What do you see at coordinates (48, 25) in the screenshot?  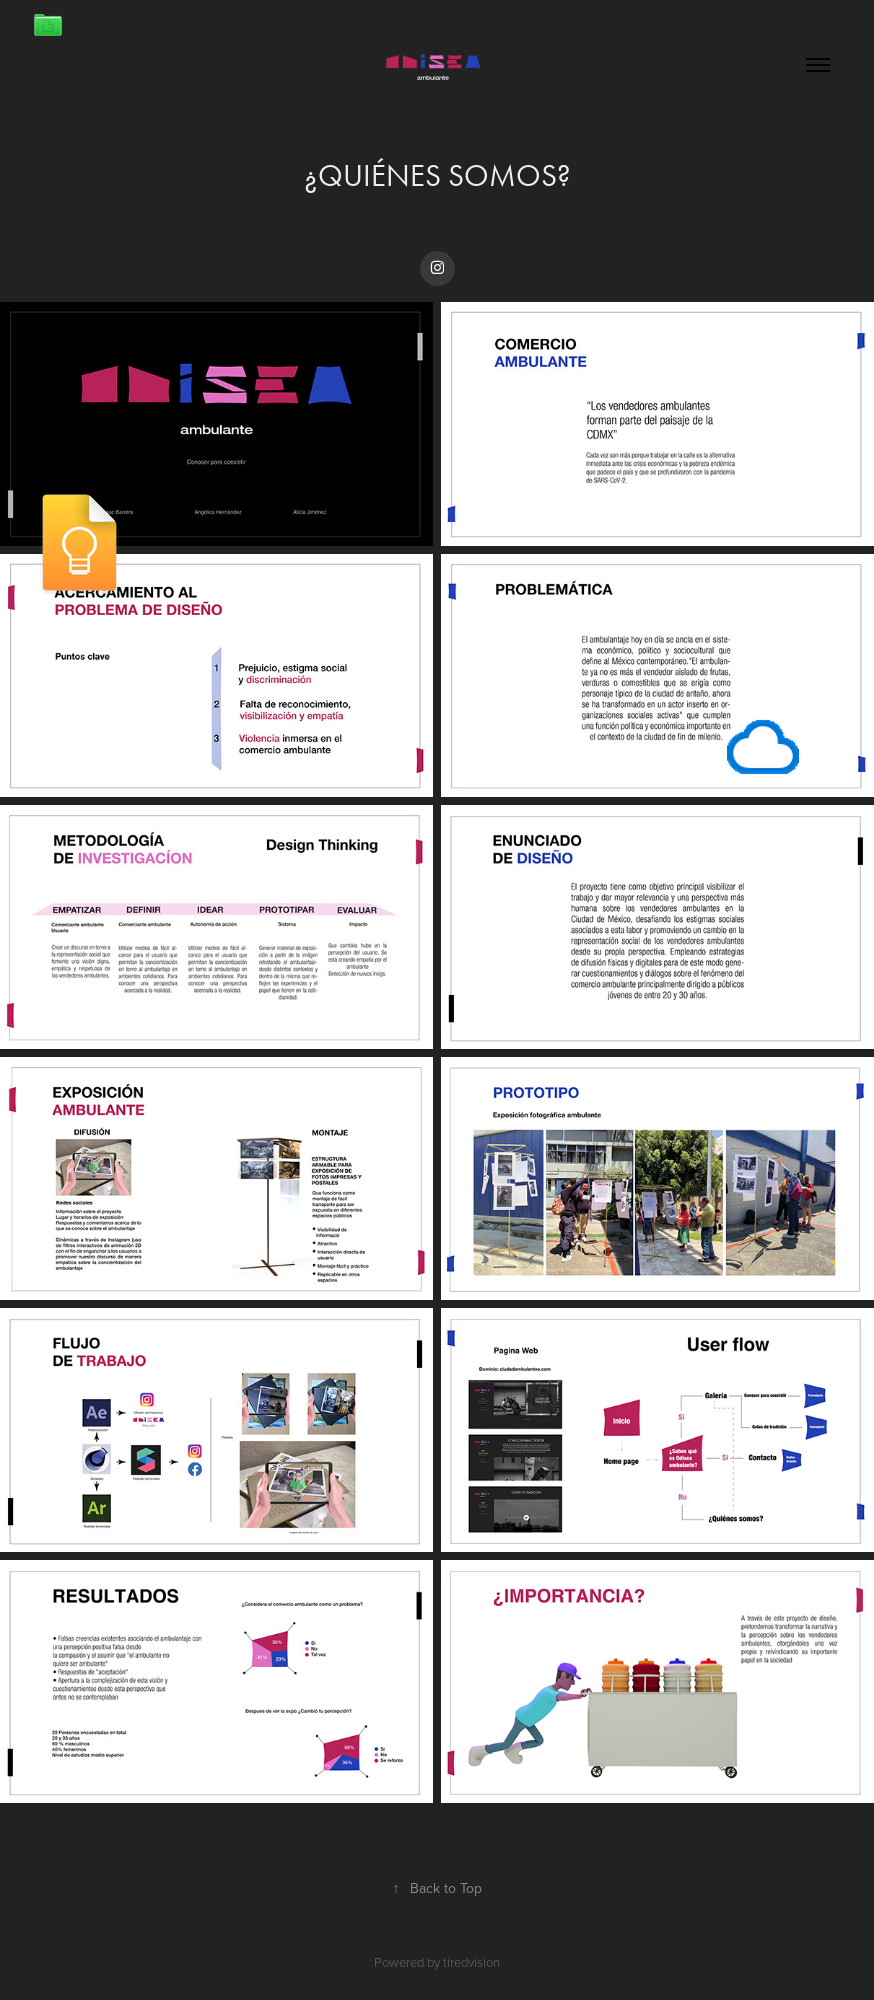 I see `open documents folder` at bounding box center [48, 25].